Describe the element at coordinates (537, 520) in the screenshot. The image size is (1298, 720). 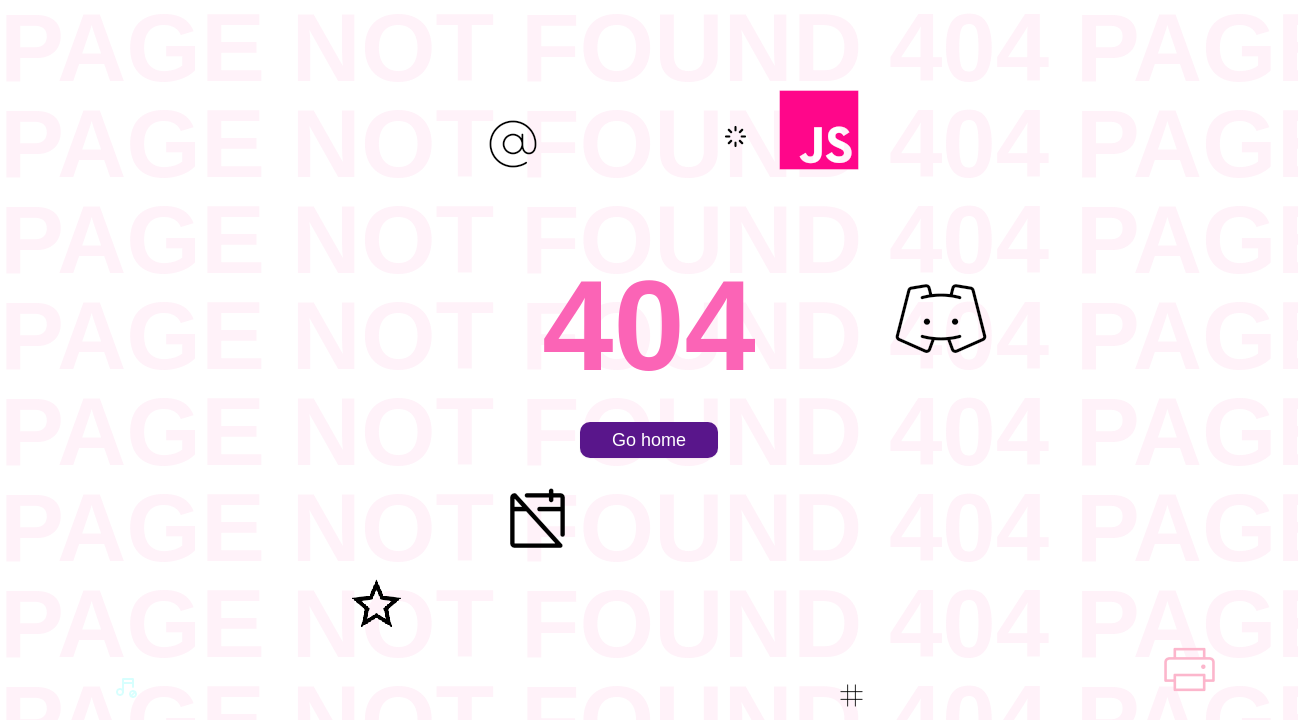
I see `calendar feature disabled or unavailable` at that location.